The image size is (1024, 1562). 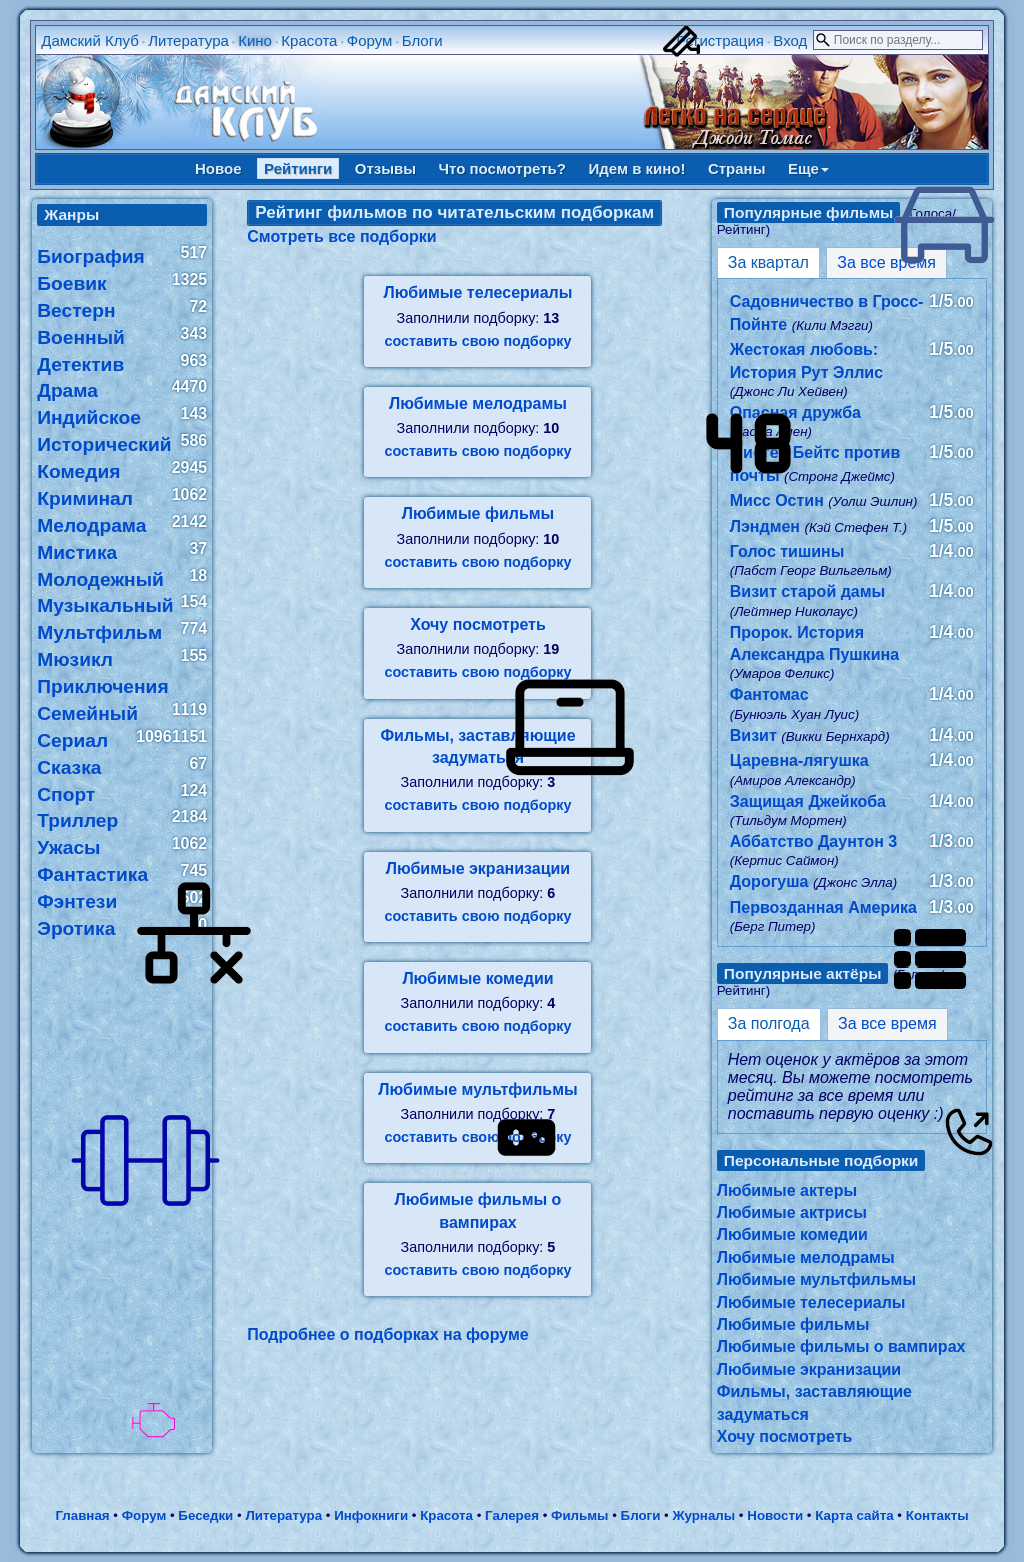 What do you see at coordinates (932, 959) in the screenshot?
I see `switch to list view` at bounding box center [932, 959].